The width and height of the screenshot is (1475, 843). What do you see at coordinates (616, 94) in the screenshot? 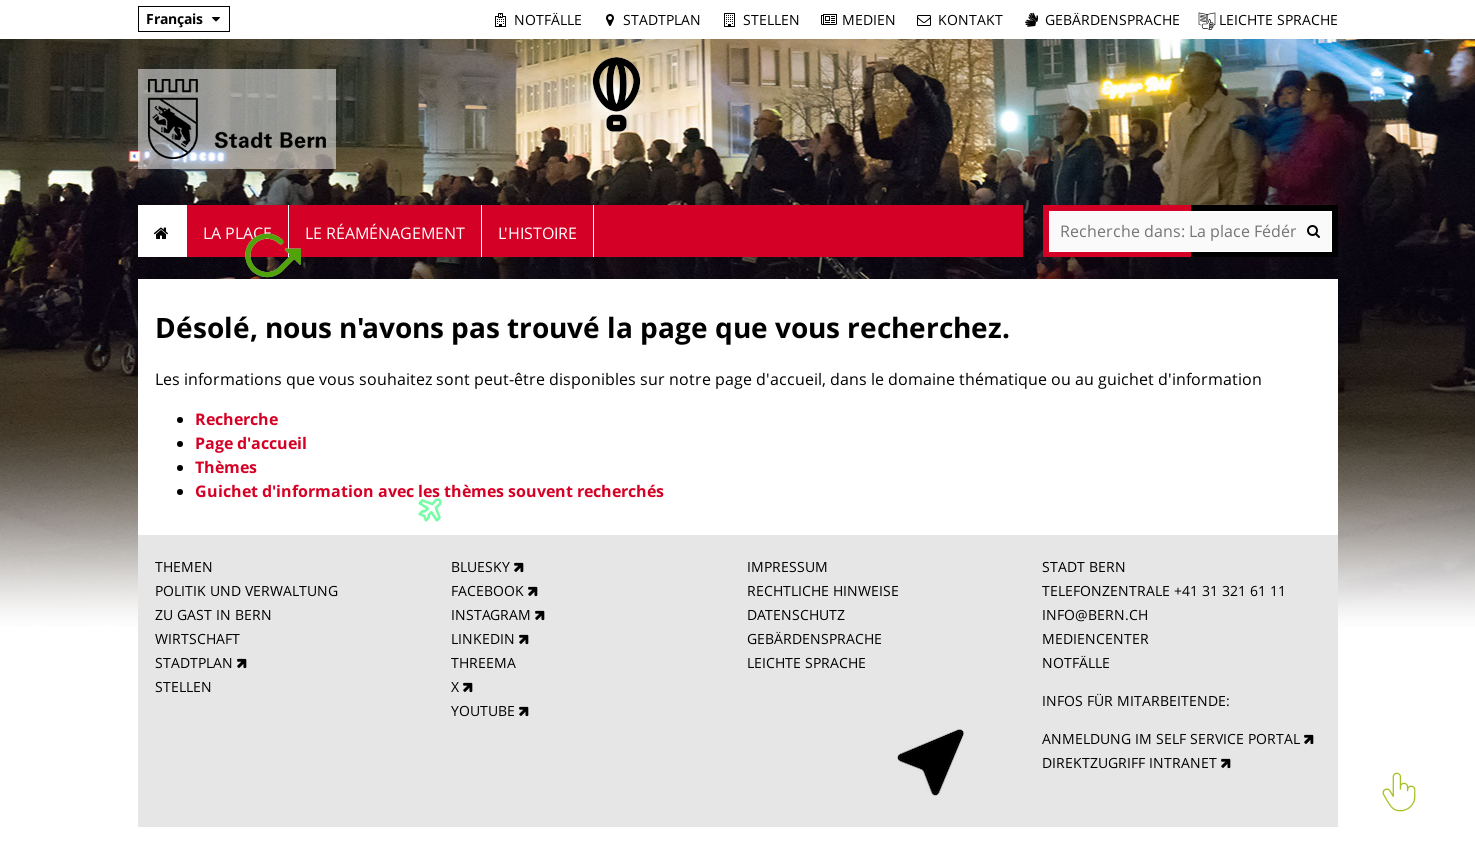
I see `access travel or adventure features` at bounding box center [616, 94].